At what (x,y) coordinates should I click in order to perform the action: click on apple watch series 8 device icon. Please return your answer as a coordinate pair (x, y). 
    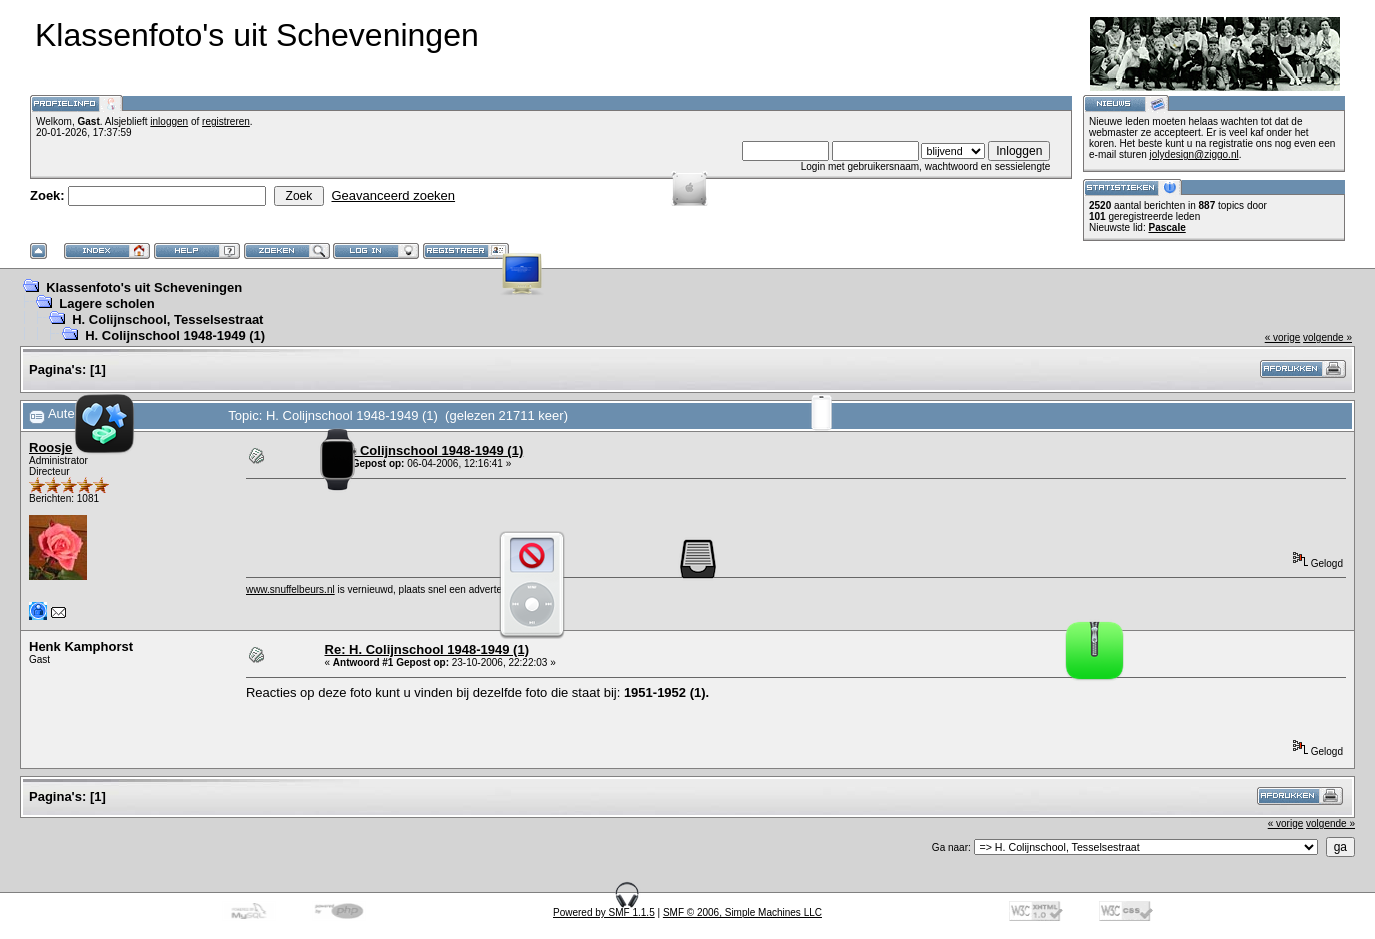
    Looking at the image, I should click on (337, 459).